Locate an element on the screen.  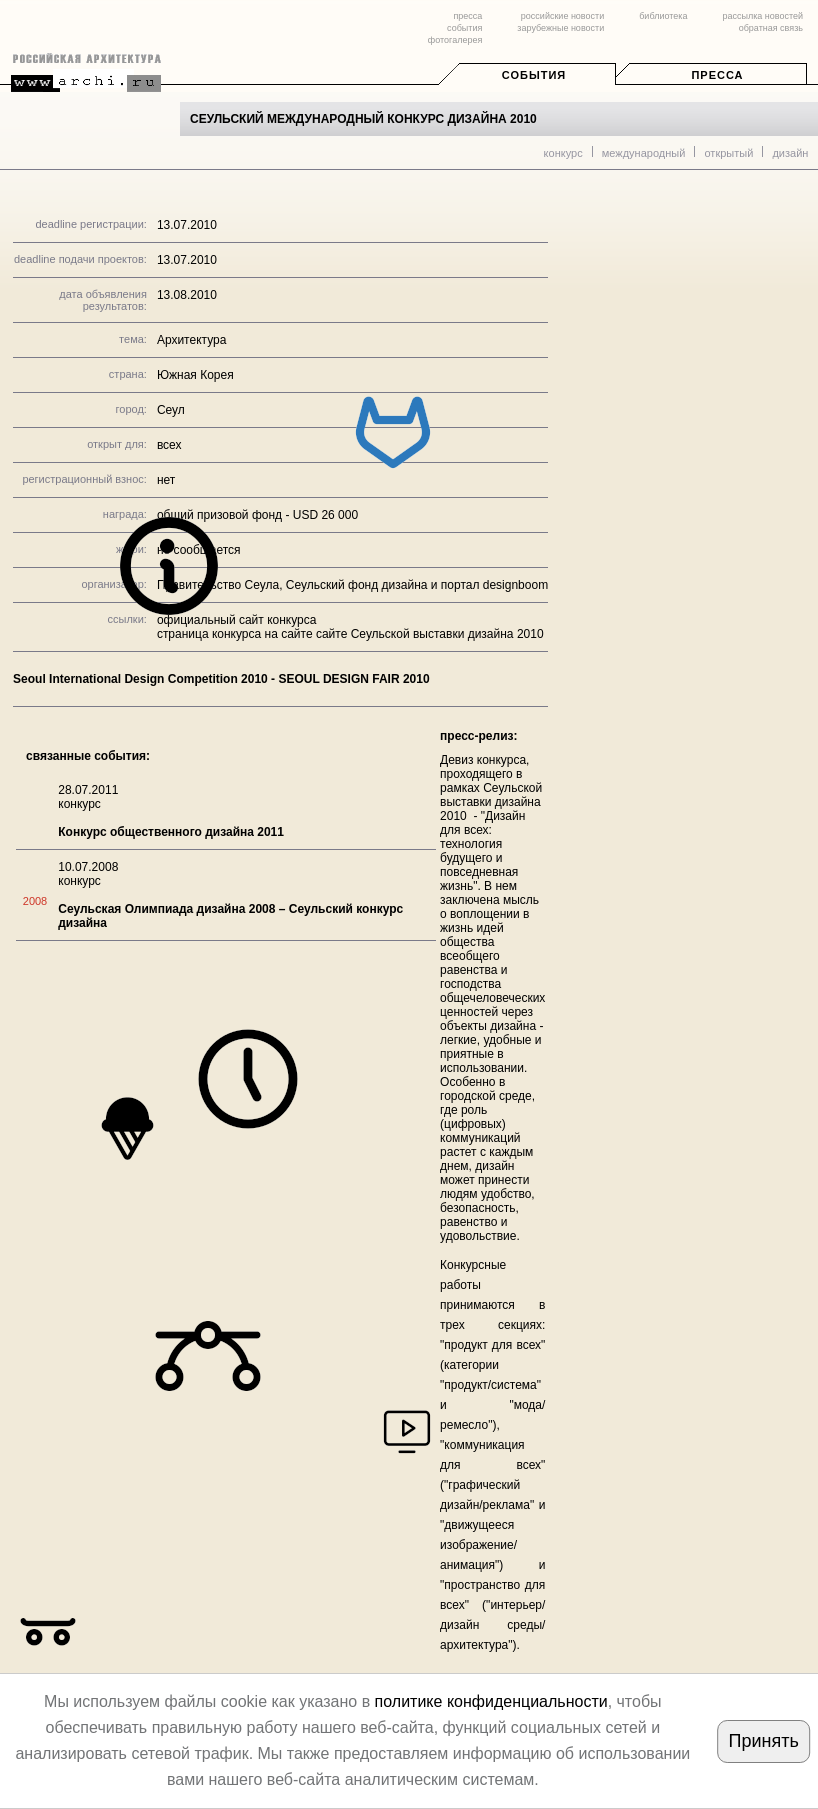
play video on desktop display is located at coordinates (407, 1430).